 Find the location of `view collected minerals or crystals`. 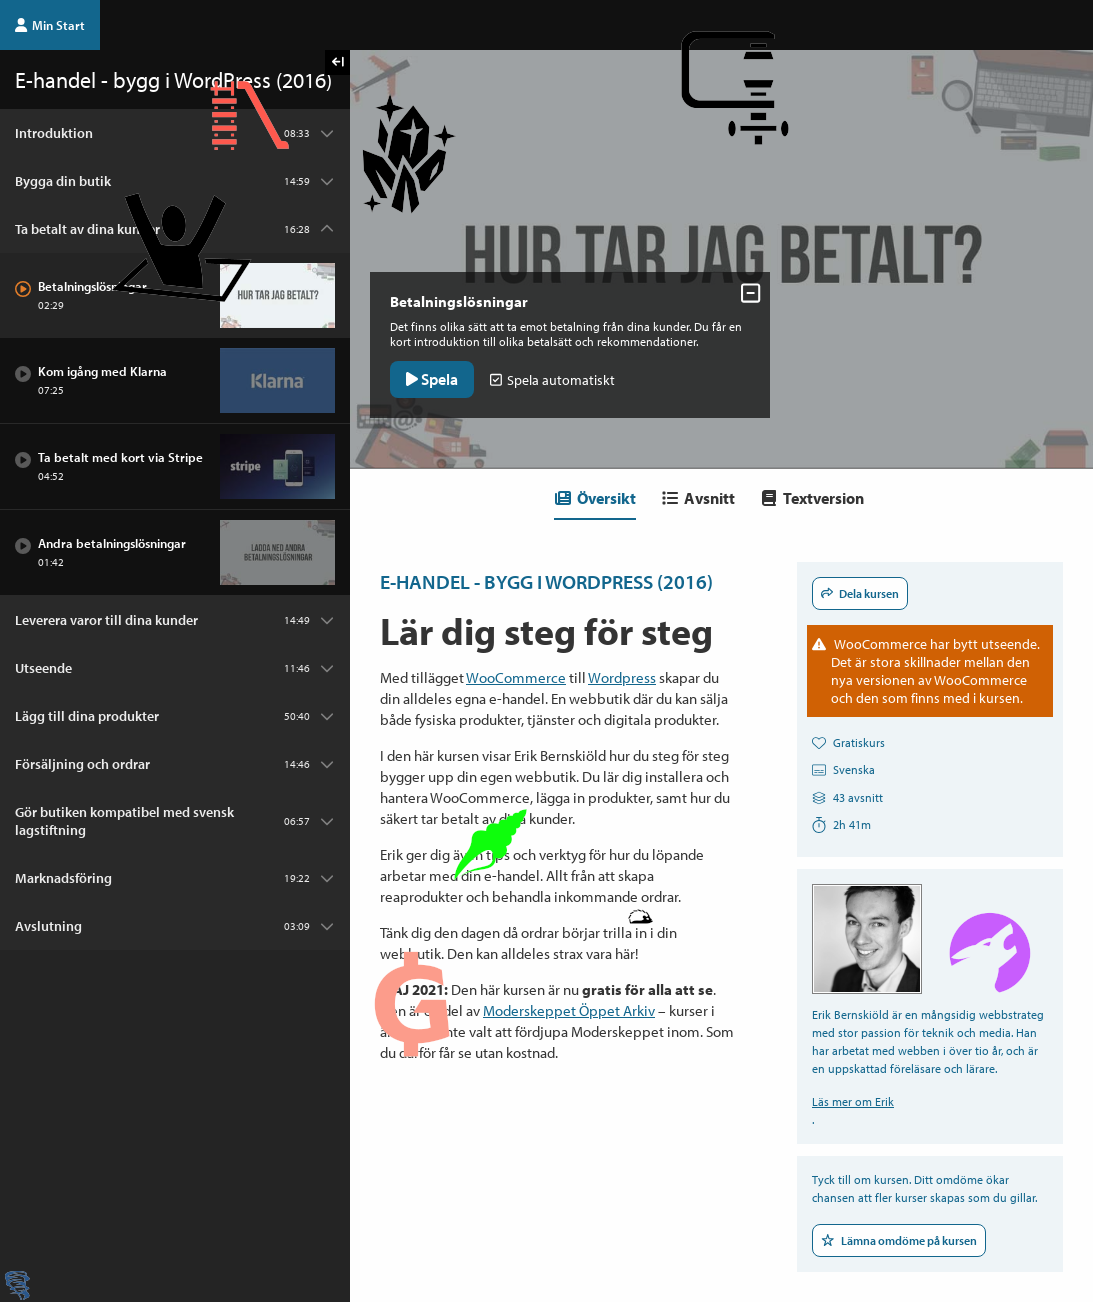

view collected minerals or crystals is located at coordinates (409, 153).